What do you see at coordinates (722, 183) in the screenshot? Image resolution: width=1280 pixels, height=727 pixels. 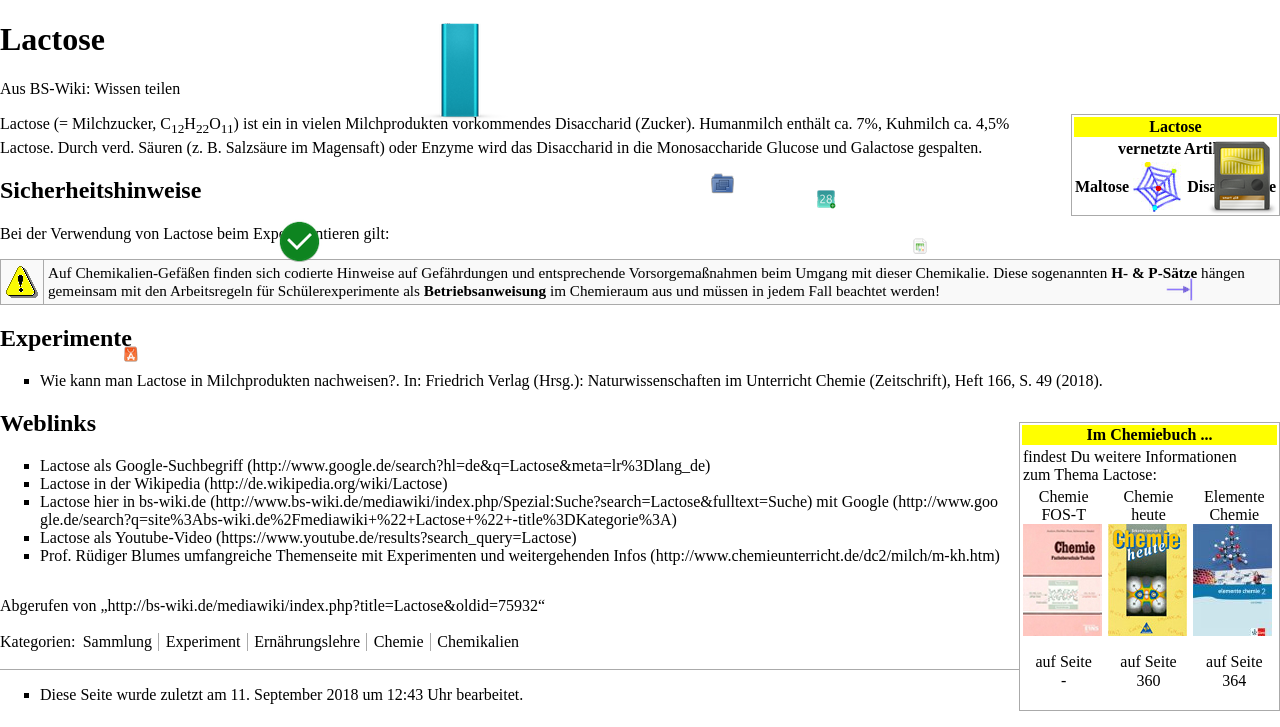 I see `access media library content folder` at bounding box center [722, 183].